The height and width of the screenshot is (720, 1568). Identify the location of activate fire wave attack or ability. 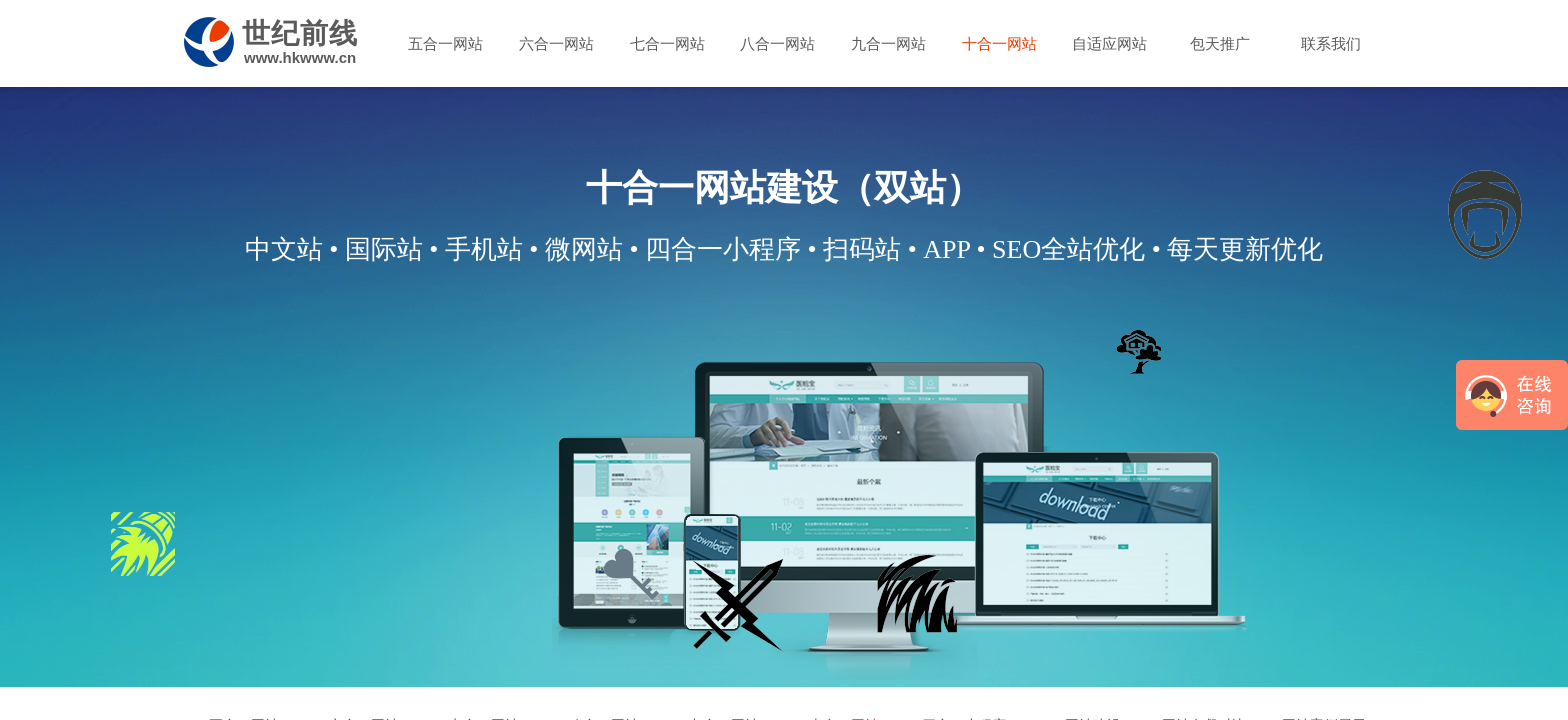
(916, 592).